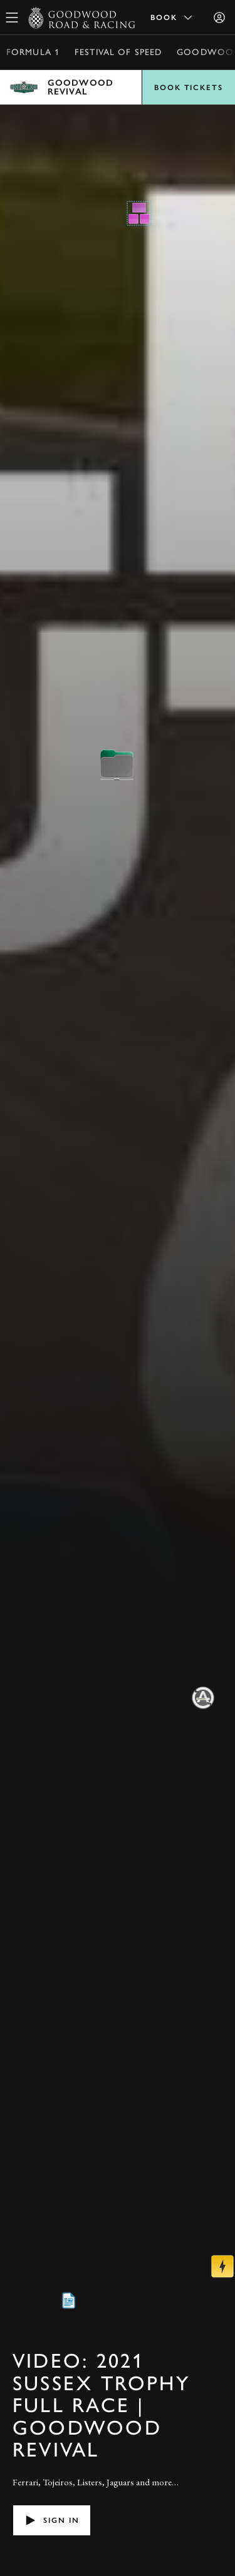 This screenshot has height=2576, width=235. I want to click on check for available software updates, so click(203, 1698).